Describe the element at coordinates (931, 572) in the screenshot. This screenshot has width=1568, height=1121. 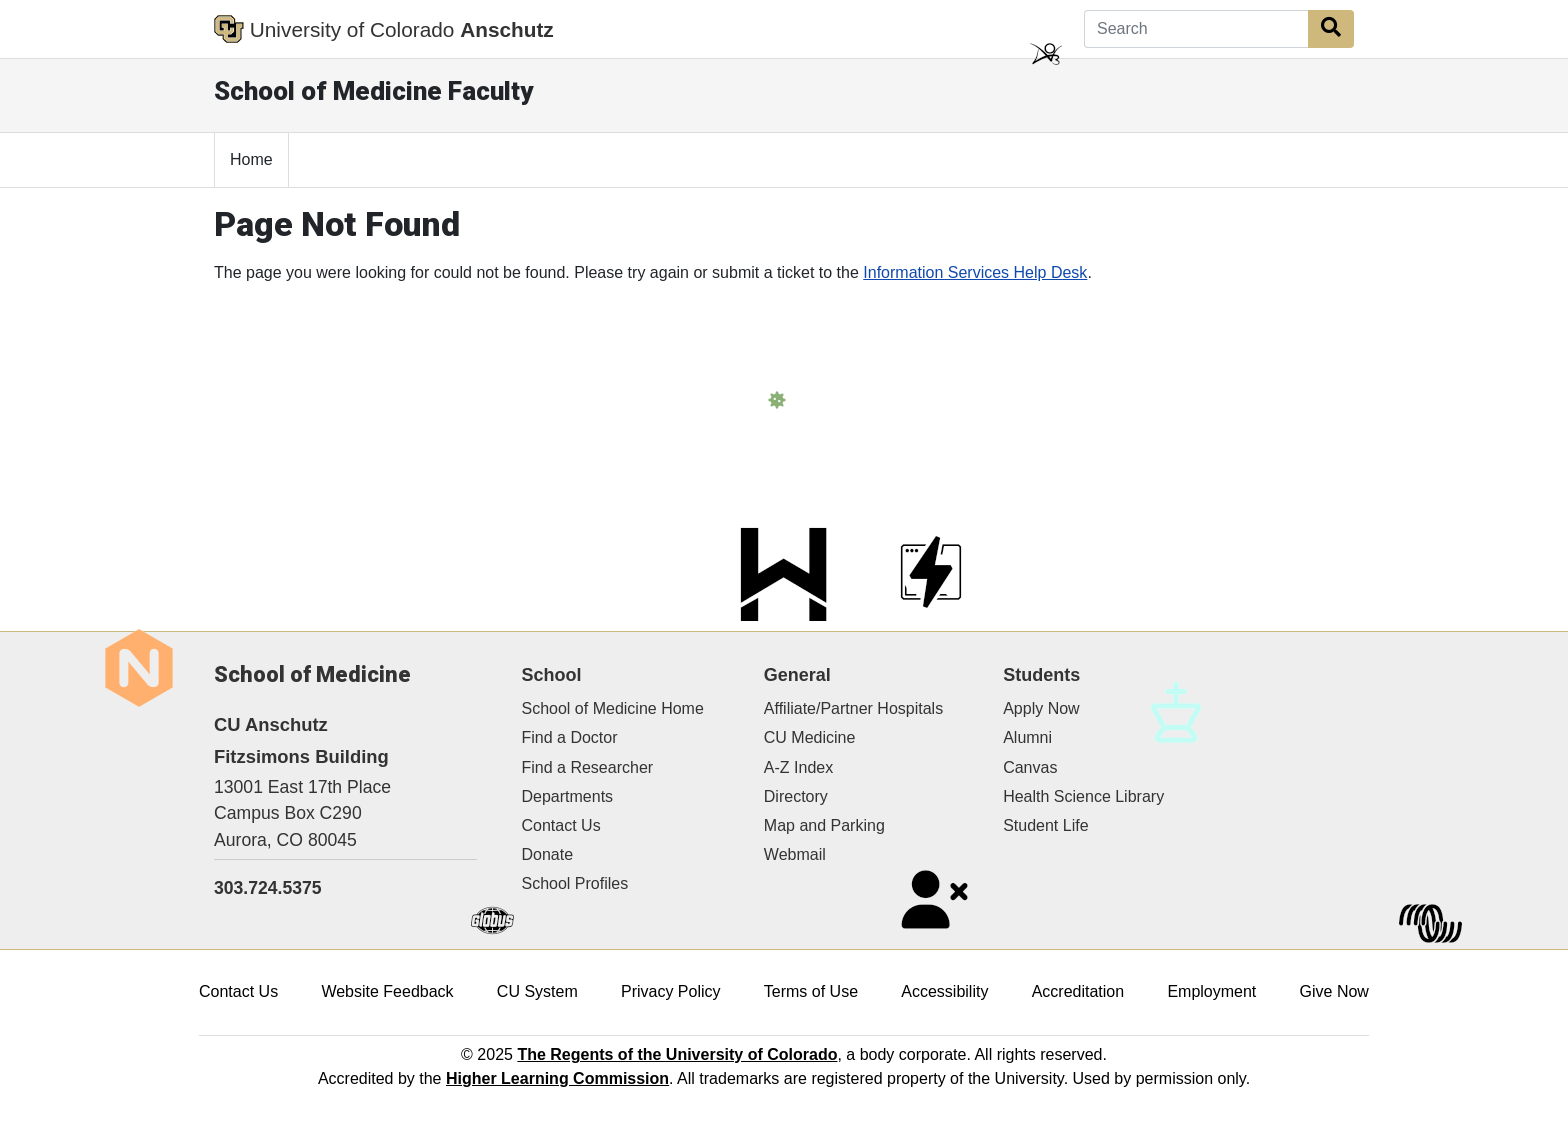
I see `cloudflare pages logo` at that location.